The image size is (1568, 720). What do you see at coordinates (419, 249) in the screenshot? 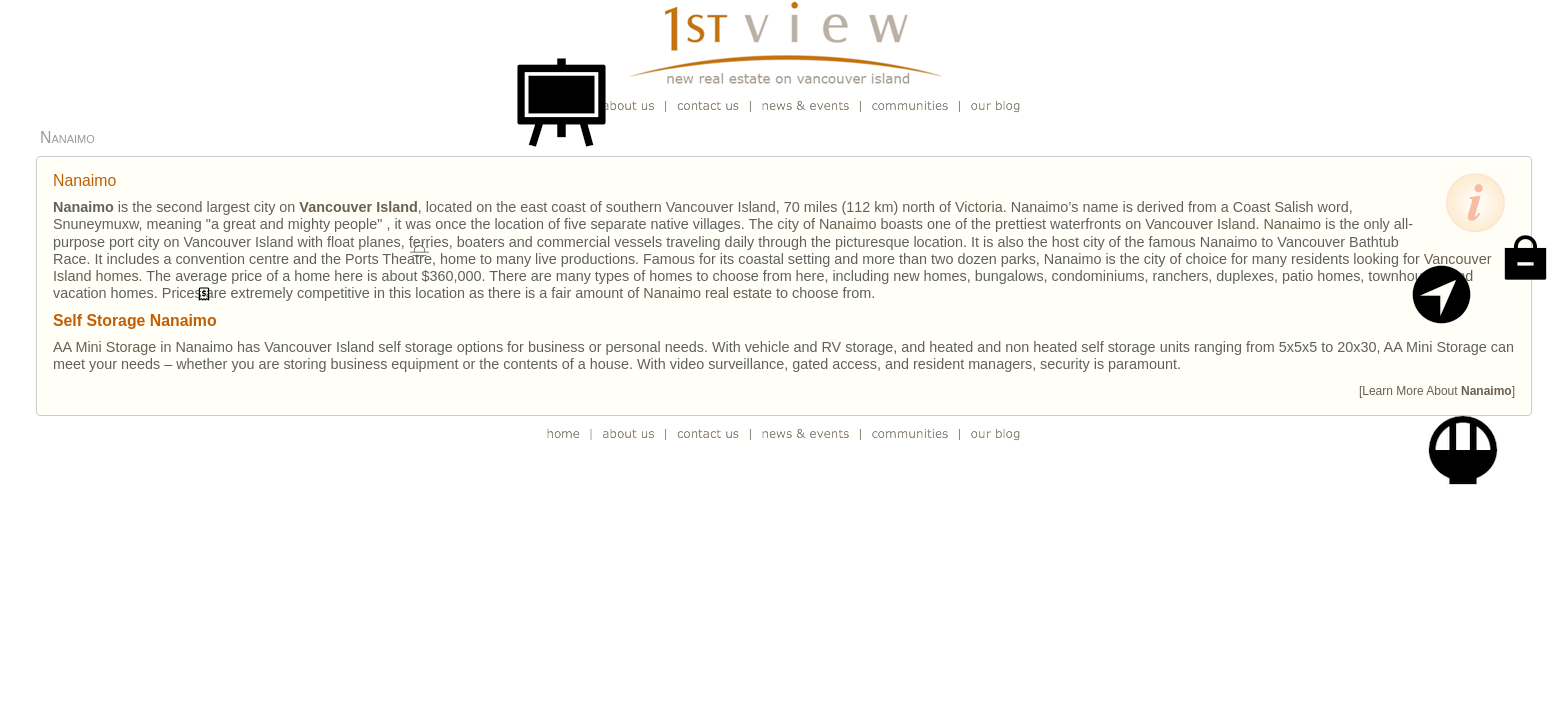
I see `toggle sunrise or sunset display mode` at bounding box center [419, 249].